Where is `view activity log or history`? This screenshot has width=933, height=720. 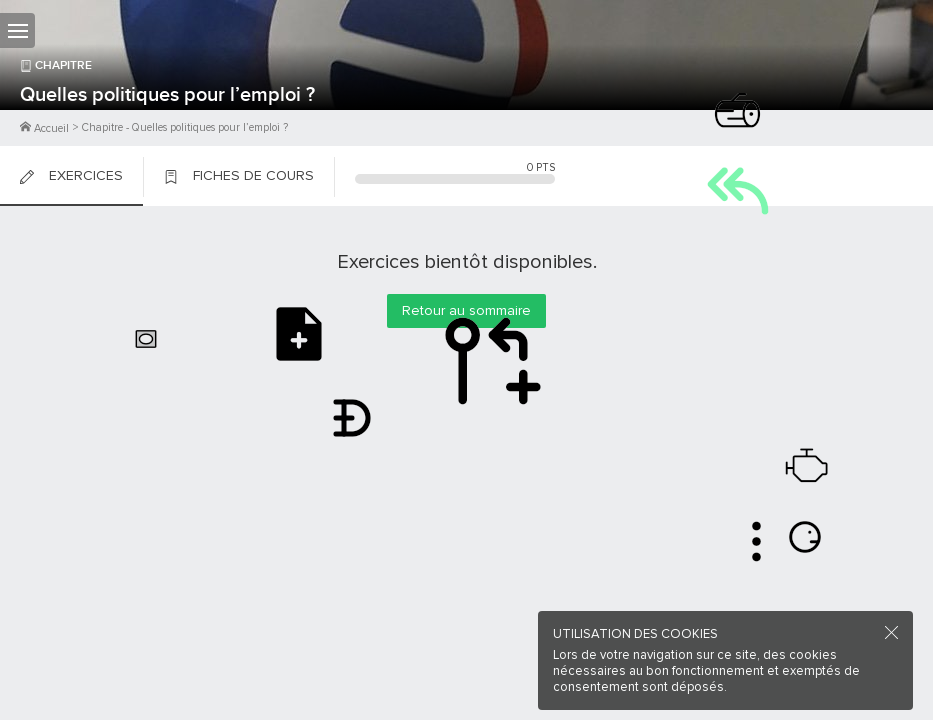 view activity log or history is located at coordinates (737, 112).